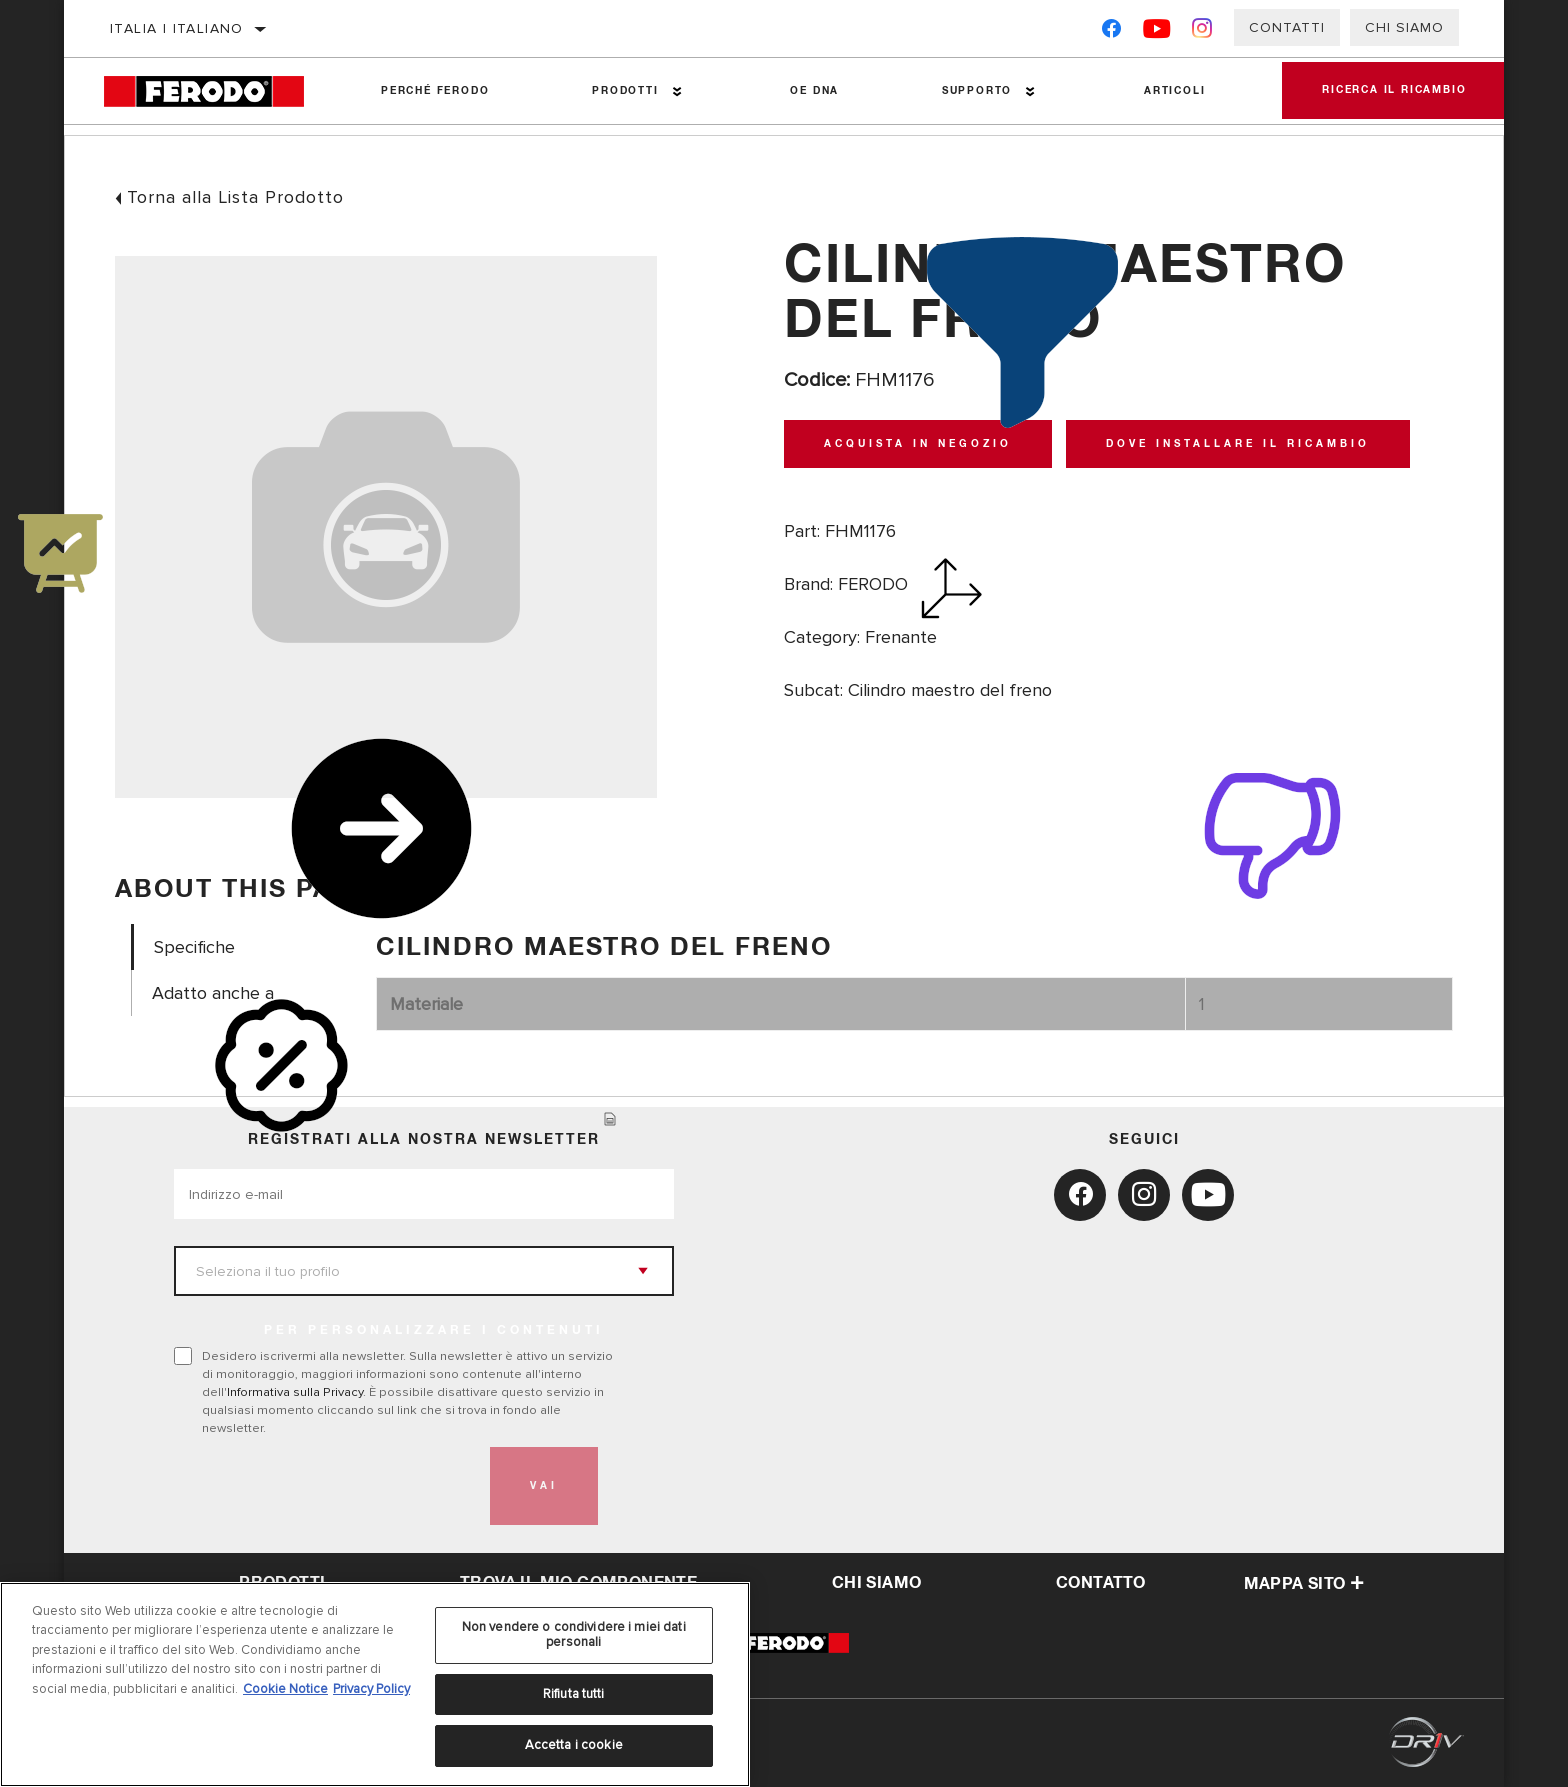 The image size is (1568, 1787). I want to click on 3D vector or axis visualization tool, so click(948, 592).